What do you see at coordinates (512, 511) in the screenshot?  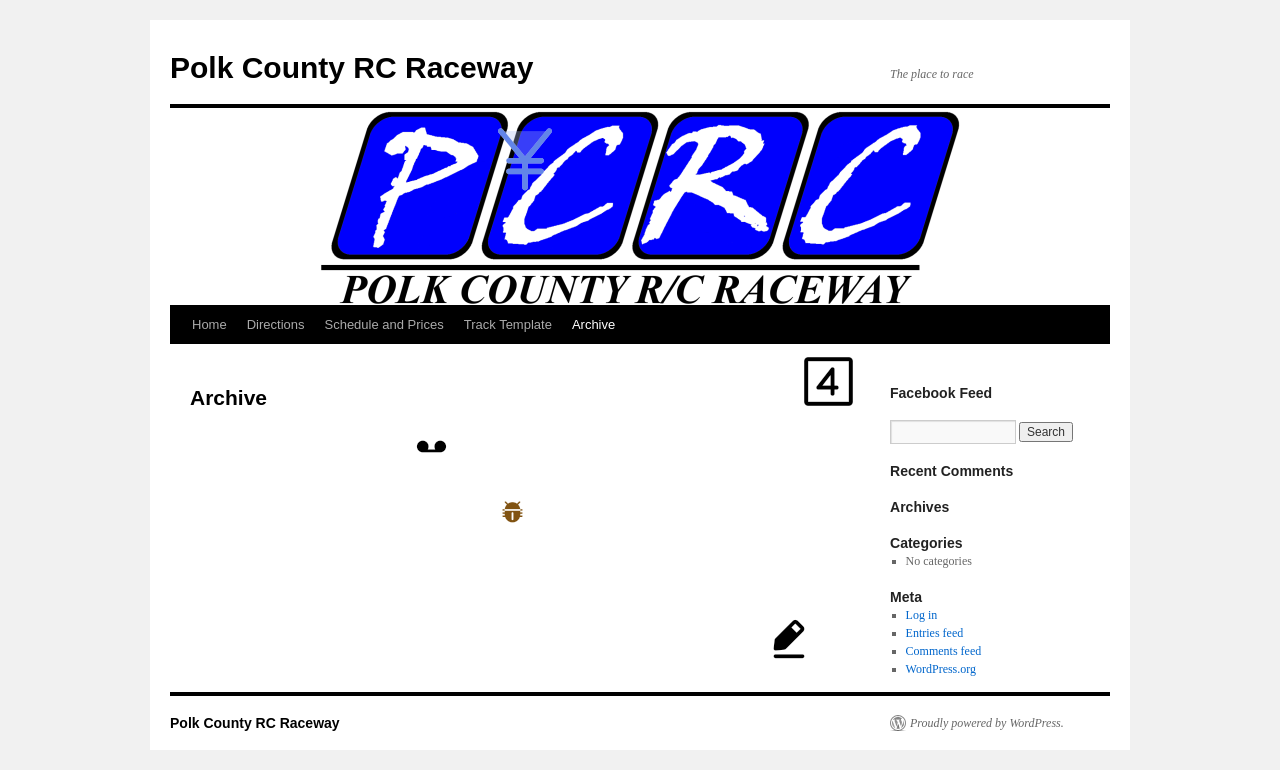 I see `report a bug or issue` at bounding box center [512, 511].